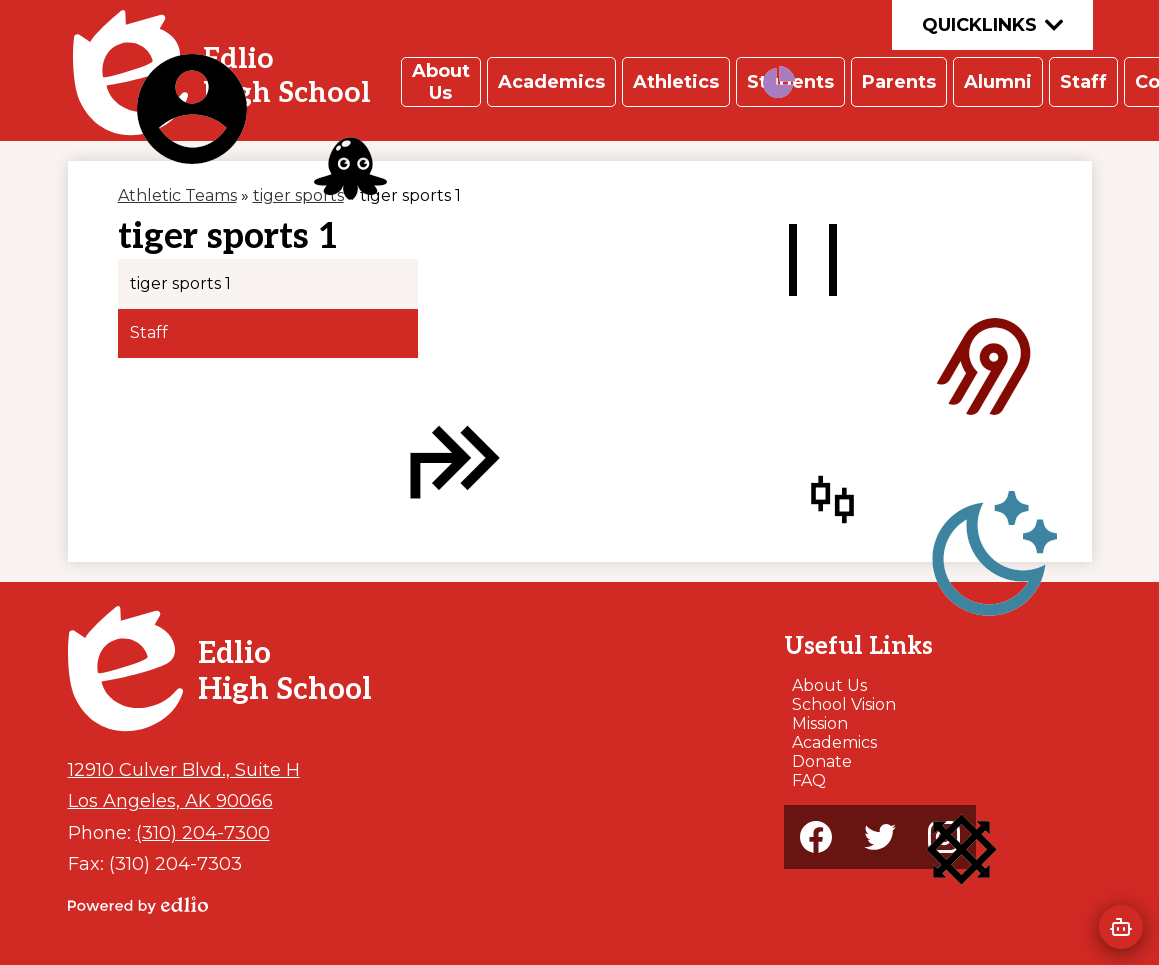 The image size is (1159, 965). Describe the element at coordinates (192, 109) in the screenshot. I see `access your account or profile settings` at that location.